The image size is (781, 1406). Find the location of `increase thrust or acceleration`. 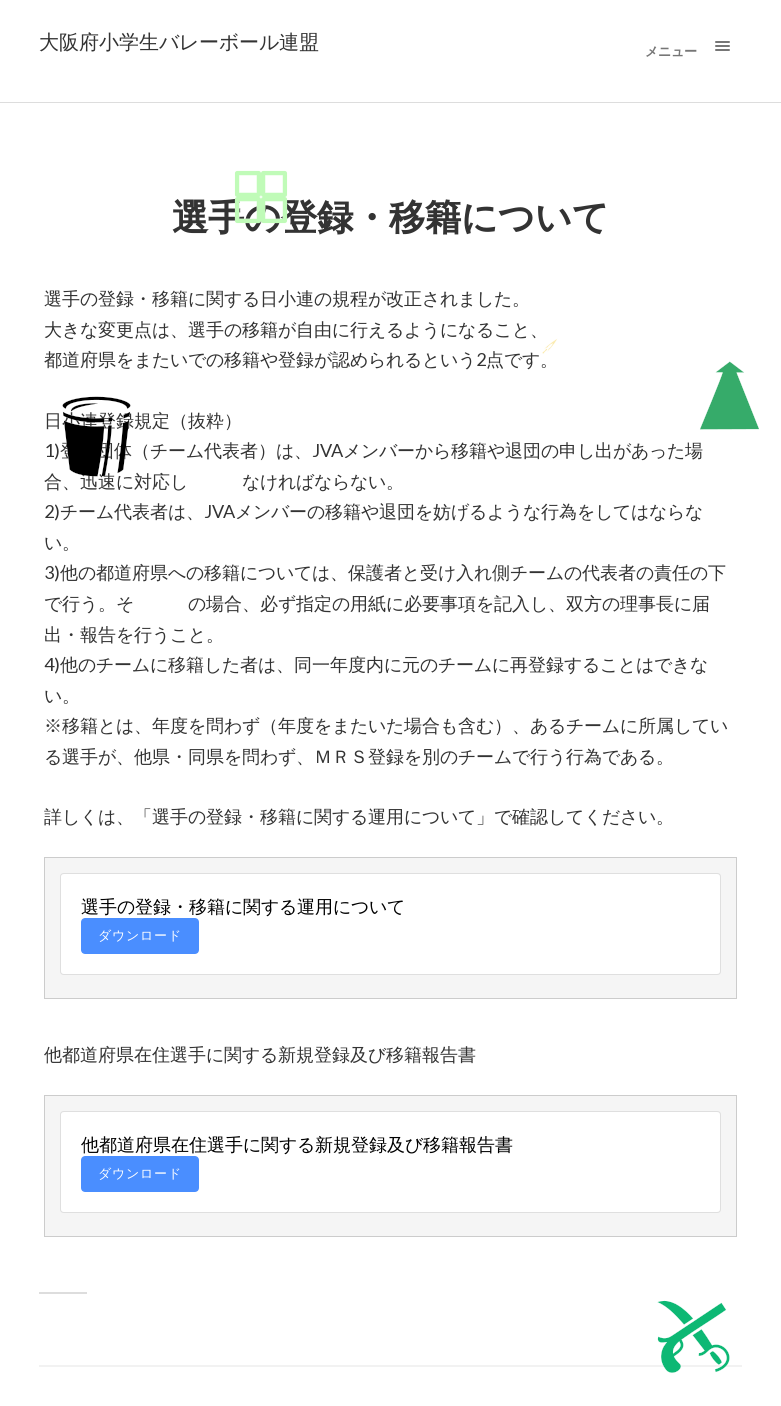

increase thrust or acceleration is located at coordinates (729, 395).